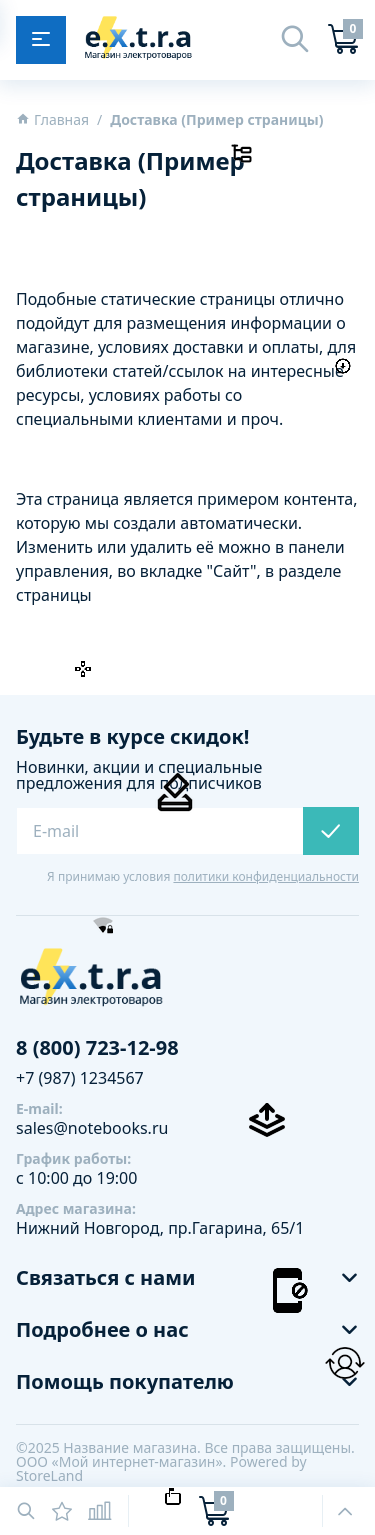 The image size is (375, 1535). What do you see at coordinates (241, 153) in the screenshot?
I see `view subtasks within a project` at bounding box center [241, 153].